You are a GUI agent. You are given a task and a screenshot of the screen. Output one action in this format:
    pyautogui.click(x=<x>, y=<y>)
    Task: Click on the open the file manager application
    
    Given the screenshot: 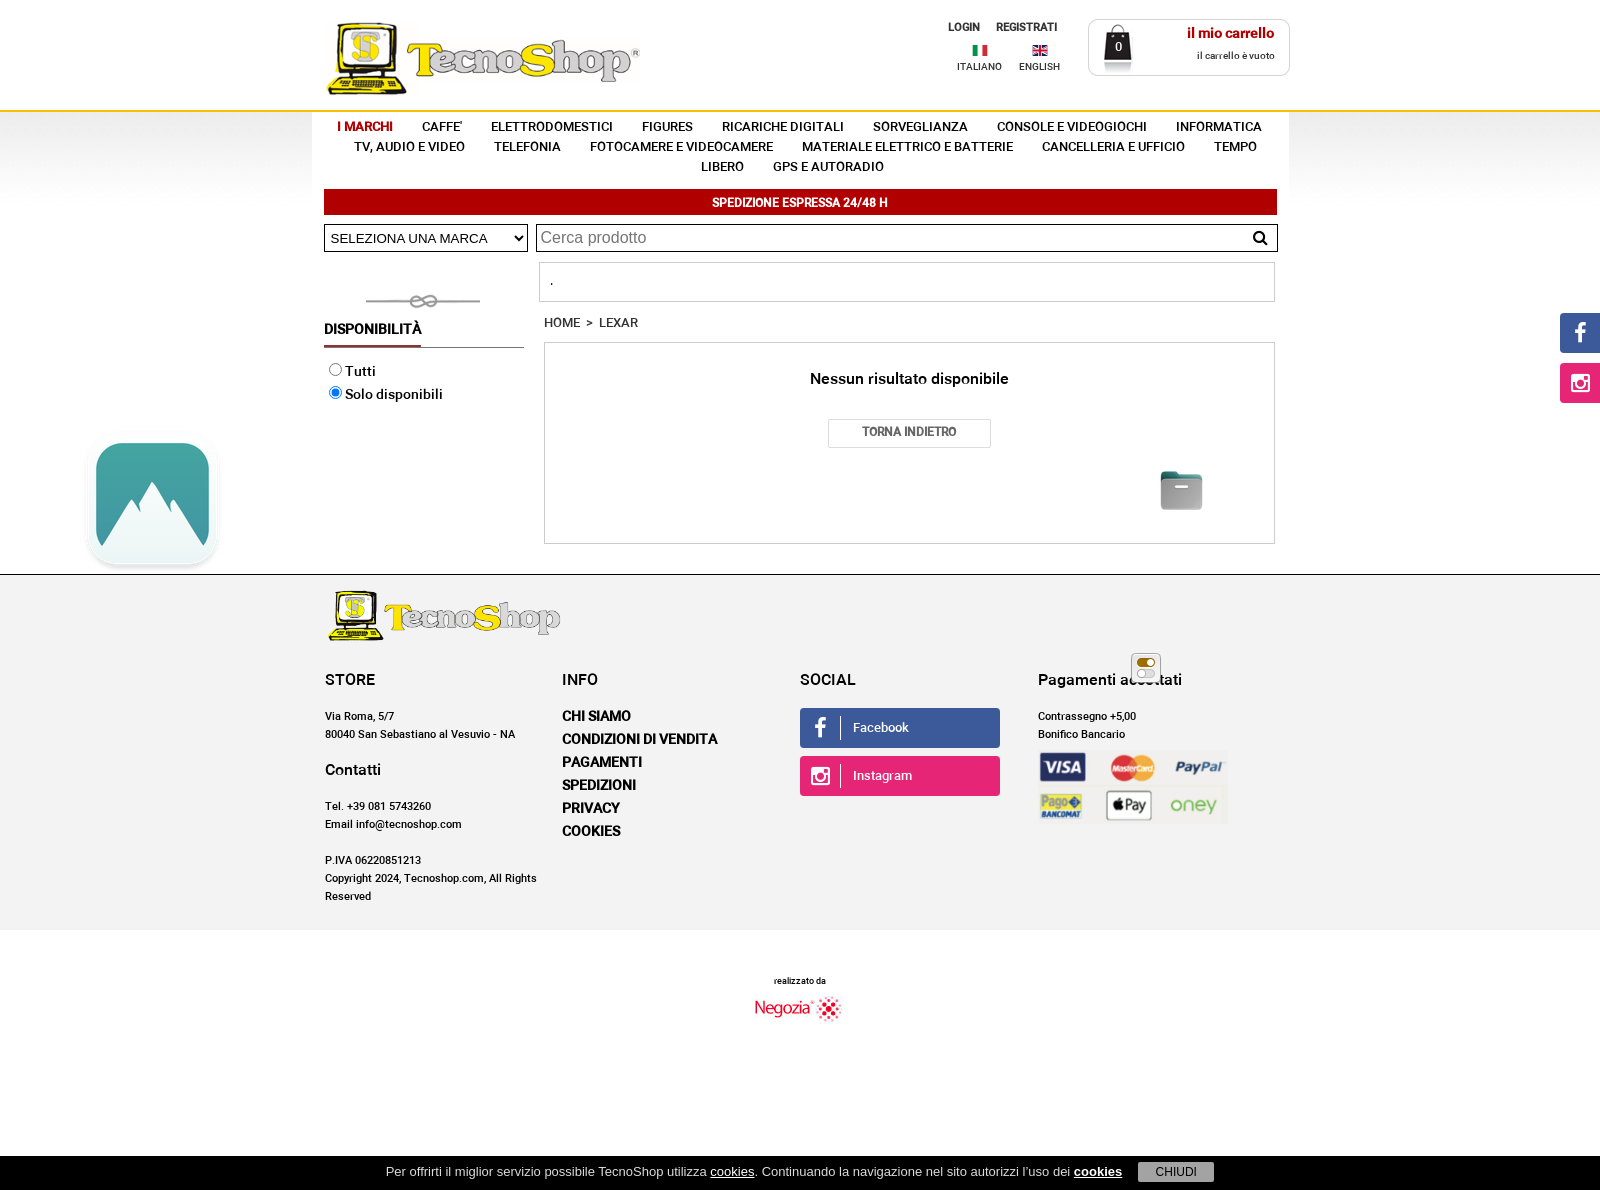 What is the action you would take?
    pyautogui.click(x=1181, y=490)
    